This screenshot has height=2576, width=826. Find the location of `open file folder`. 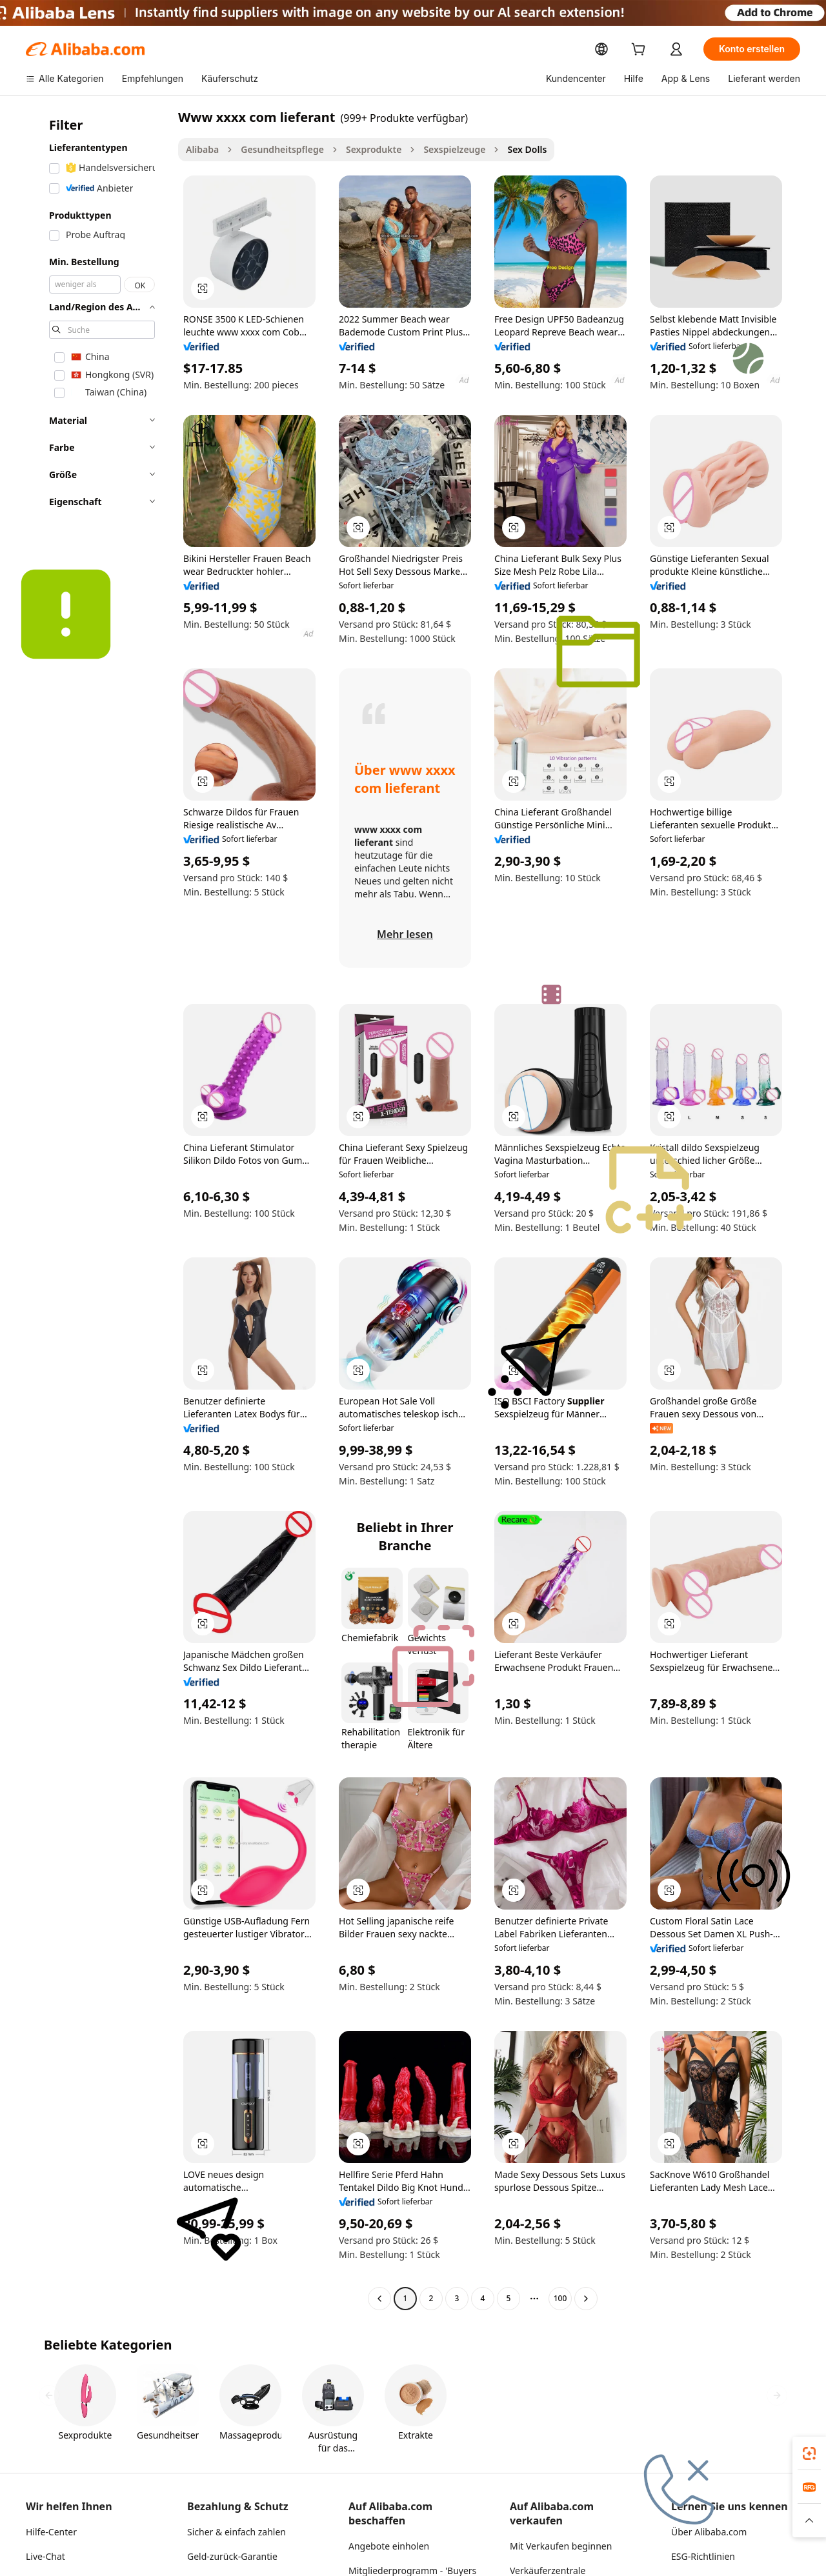

open file folder is located at coordinates (598, 652).